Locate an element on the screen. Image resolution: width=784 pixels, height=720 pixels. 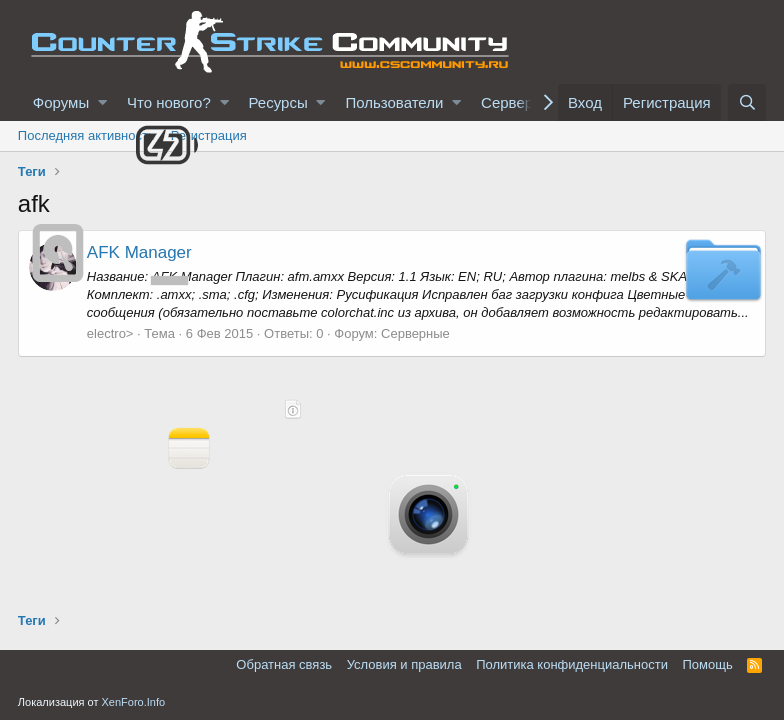
open the notes app is located at coordinates (189, 448).